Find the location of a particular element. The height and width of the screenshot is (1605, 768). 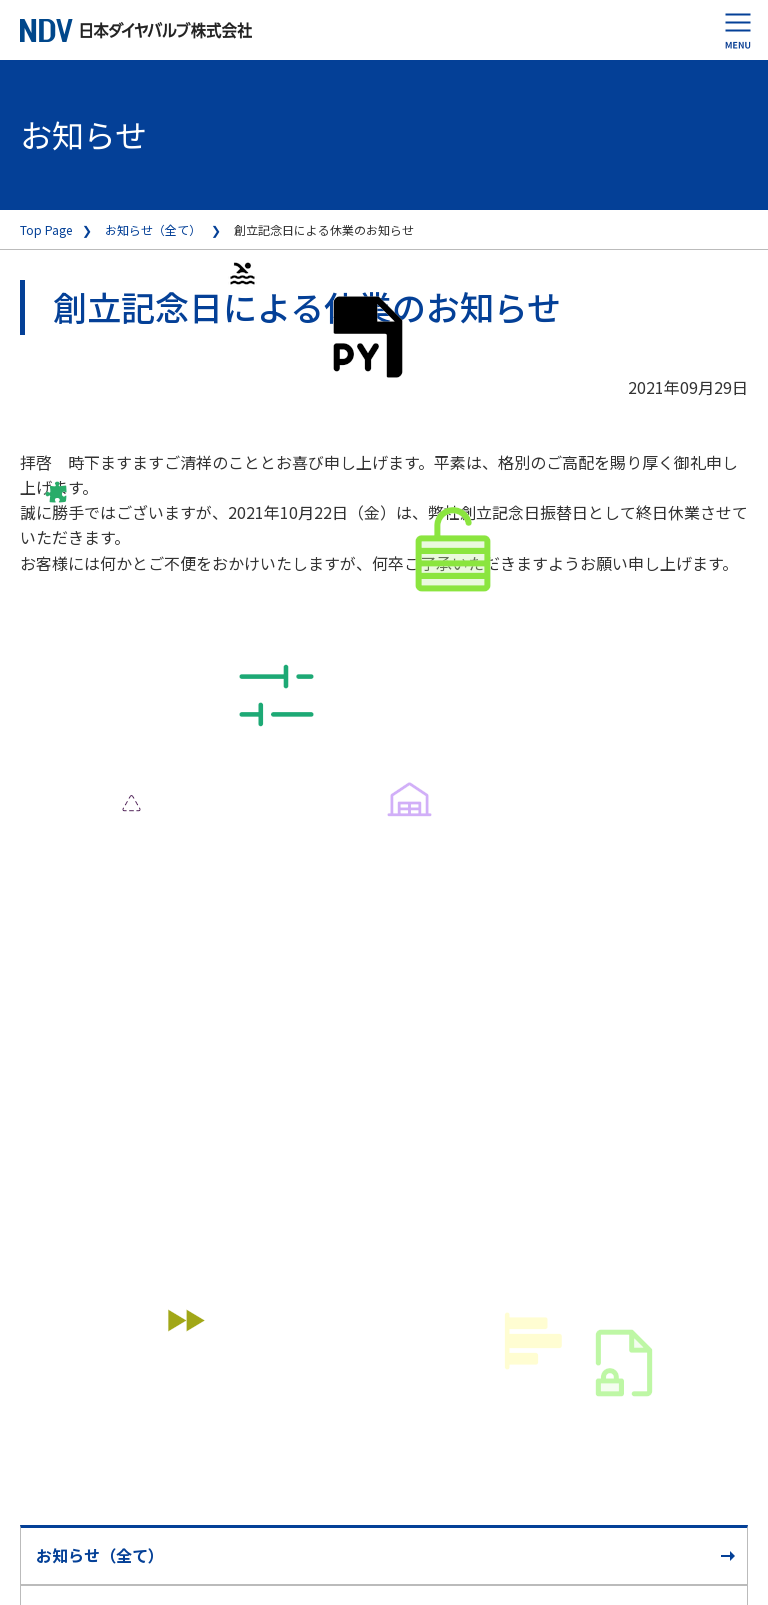

skip to next track is located at coordinates (186, 1320).